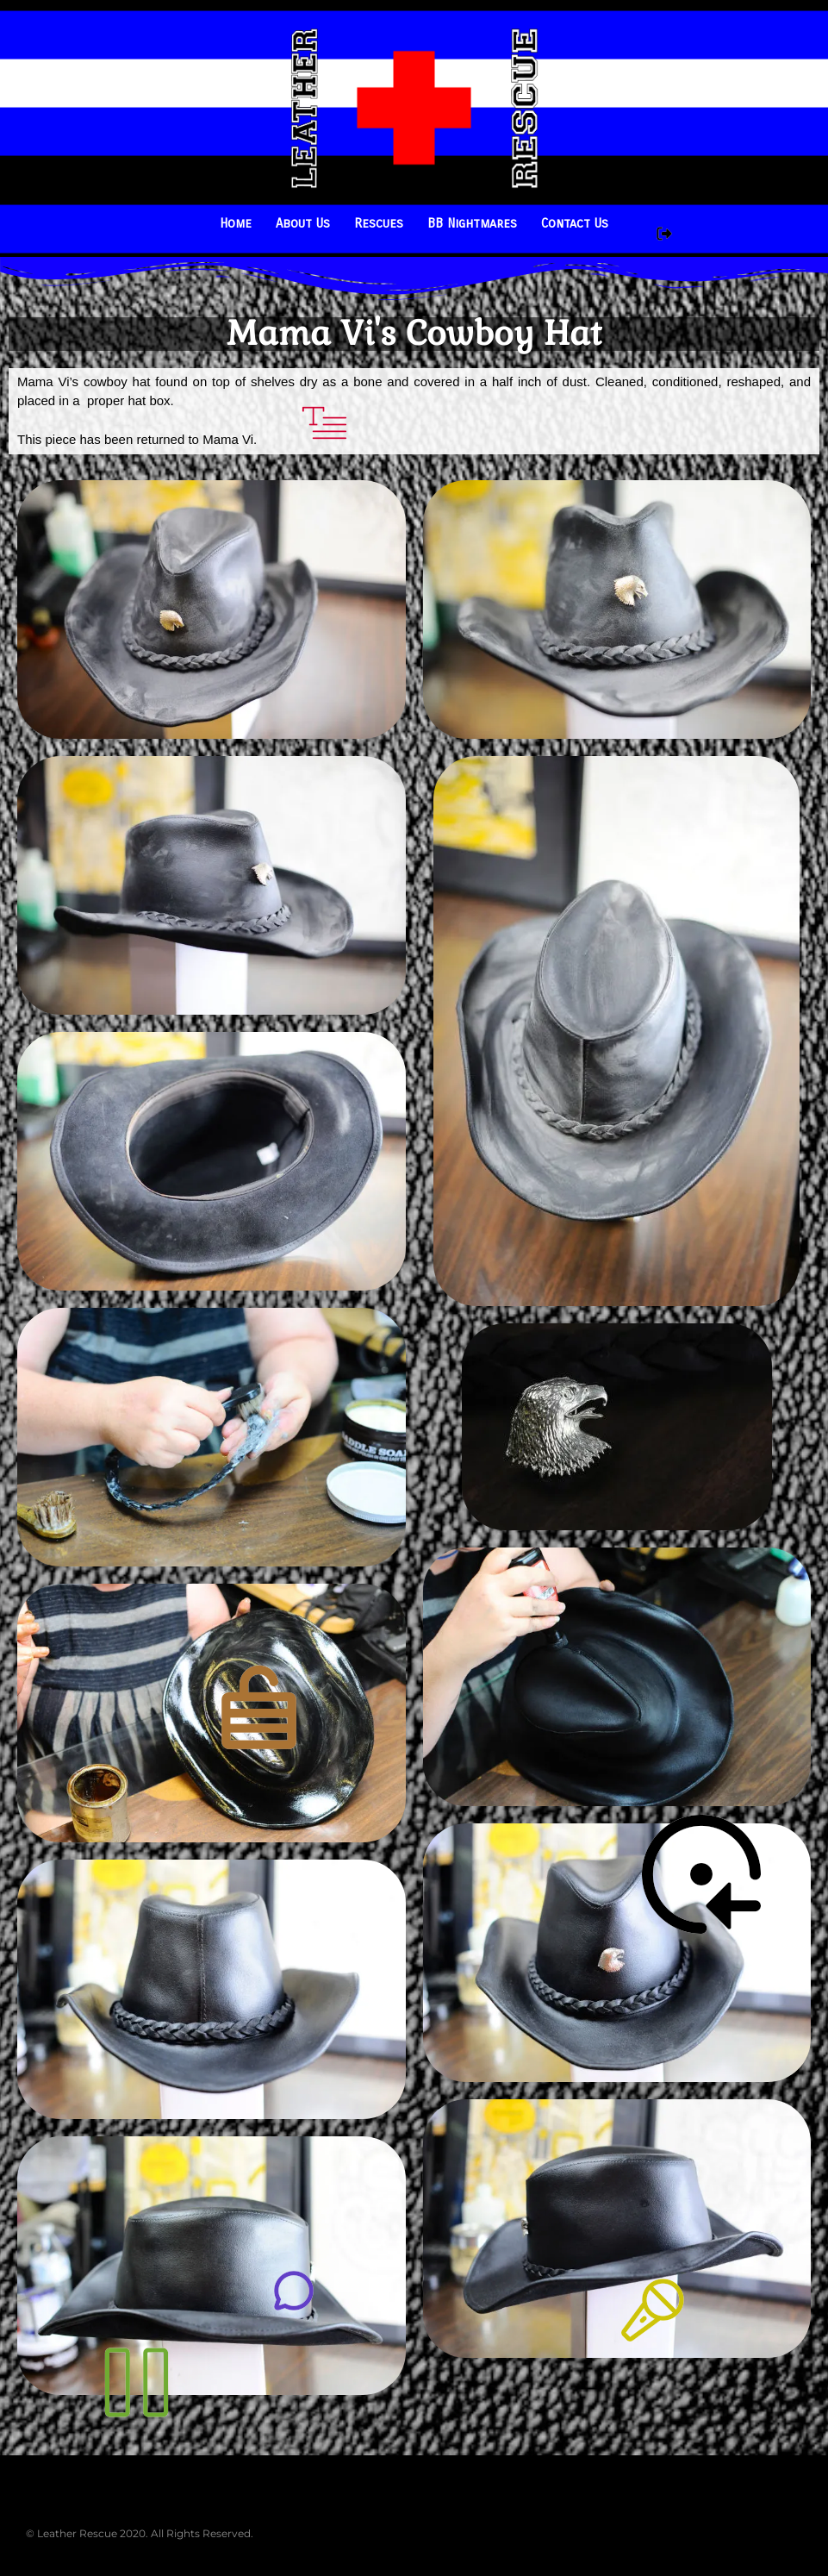  Describe the element at coordinates (701, 1874) in the screenshot. I see `indicates an issue is tracked by another item` at that location.